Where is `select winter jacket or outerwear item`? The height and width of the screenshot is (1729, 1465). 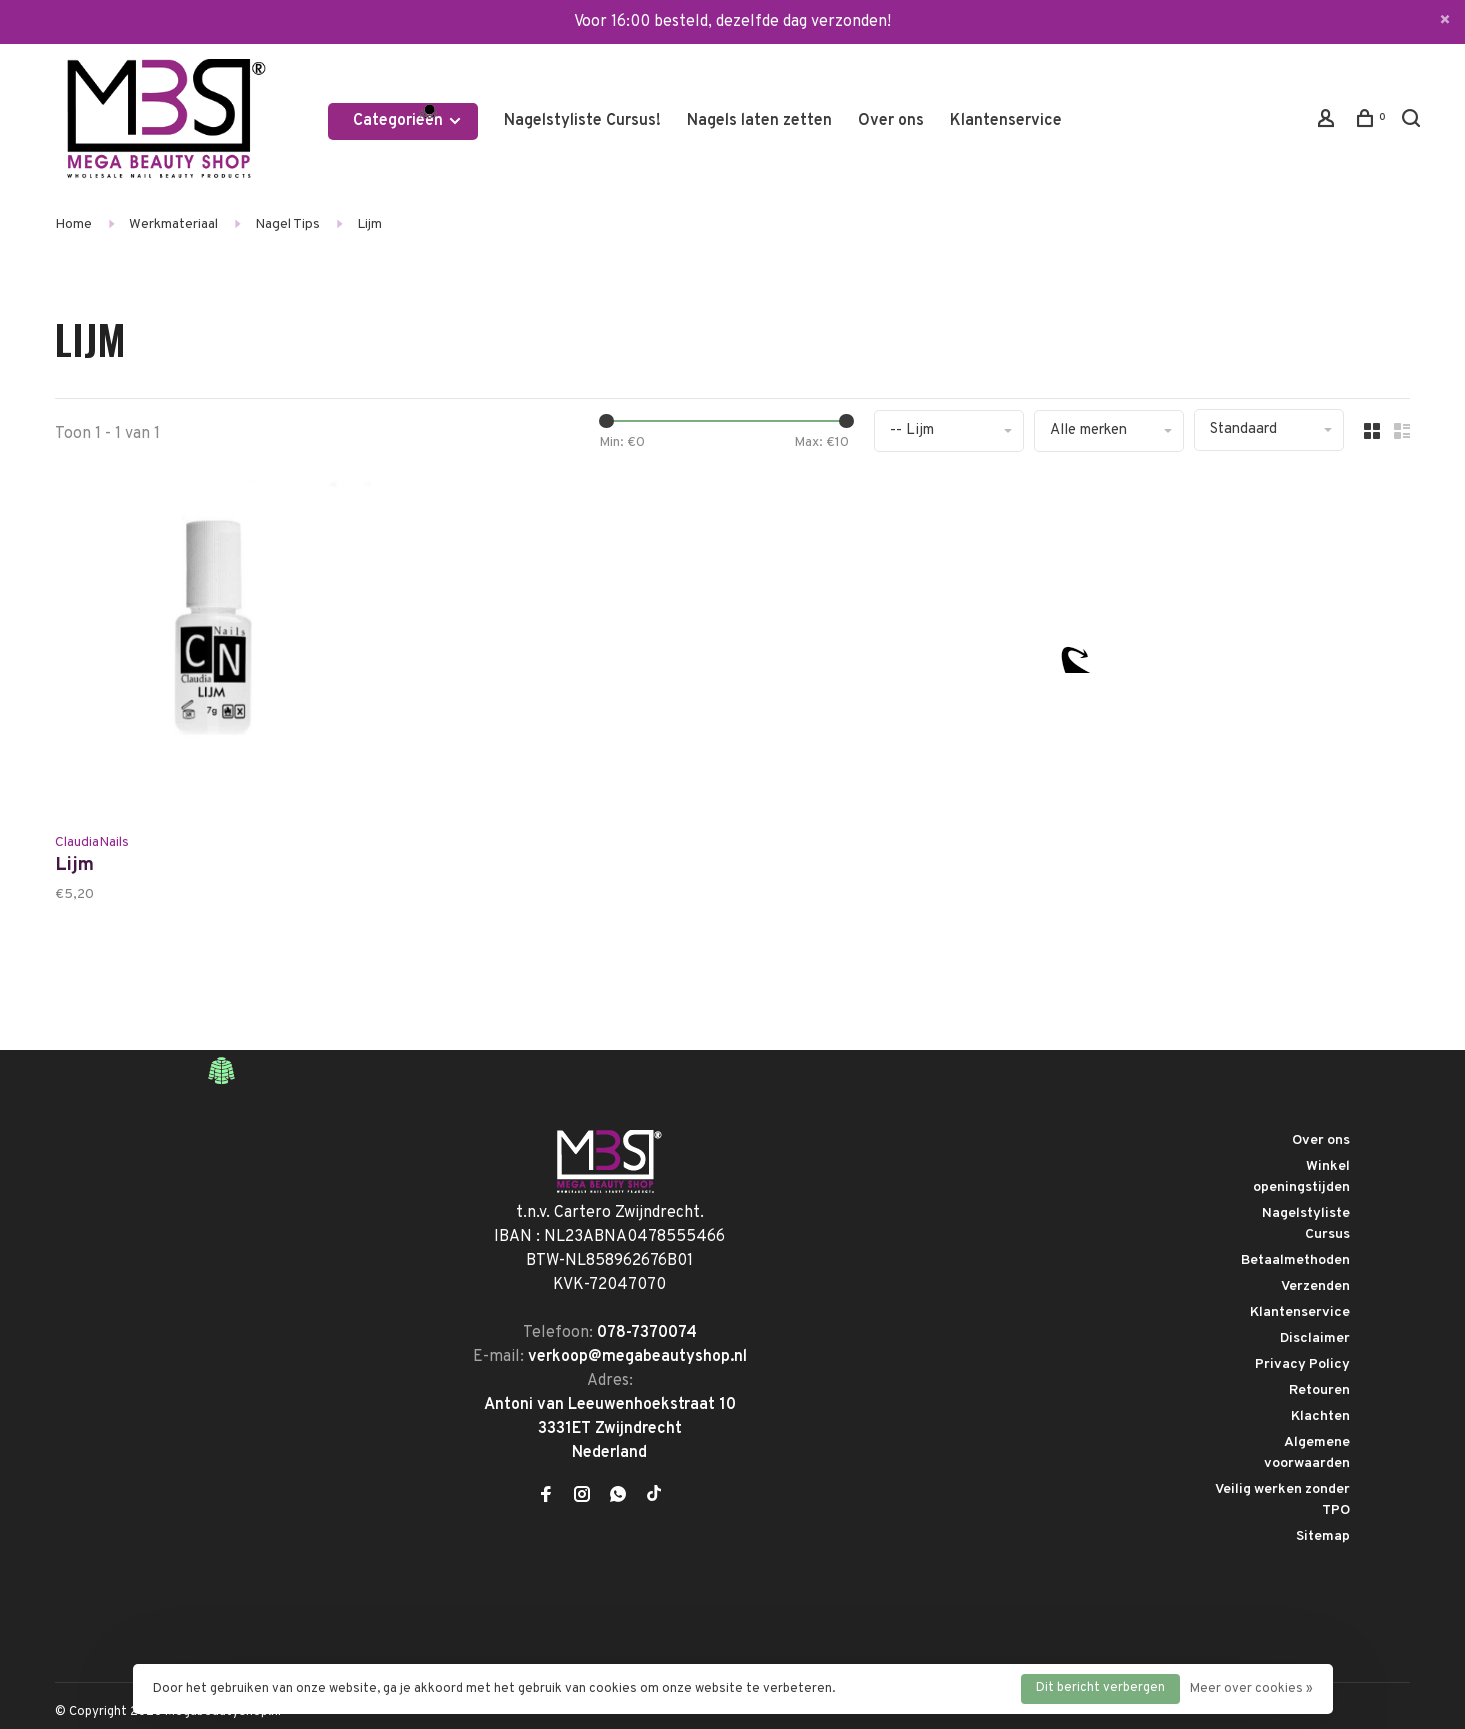
select winter jacket or outerwear item is located at coordinates (221, 1070).